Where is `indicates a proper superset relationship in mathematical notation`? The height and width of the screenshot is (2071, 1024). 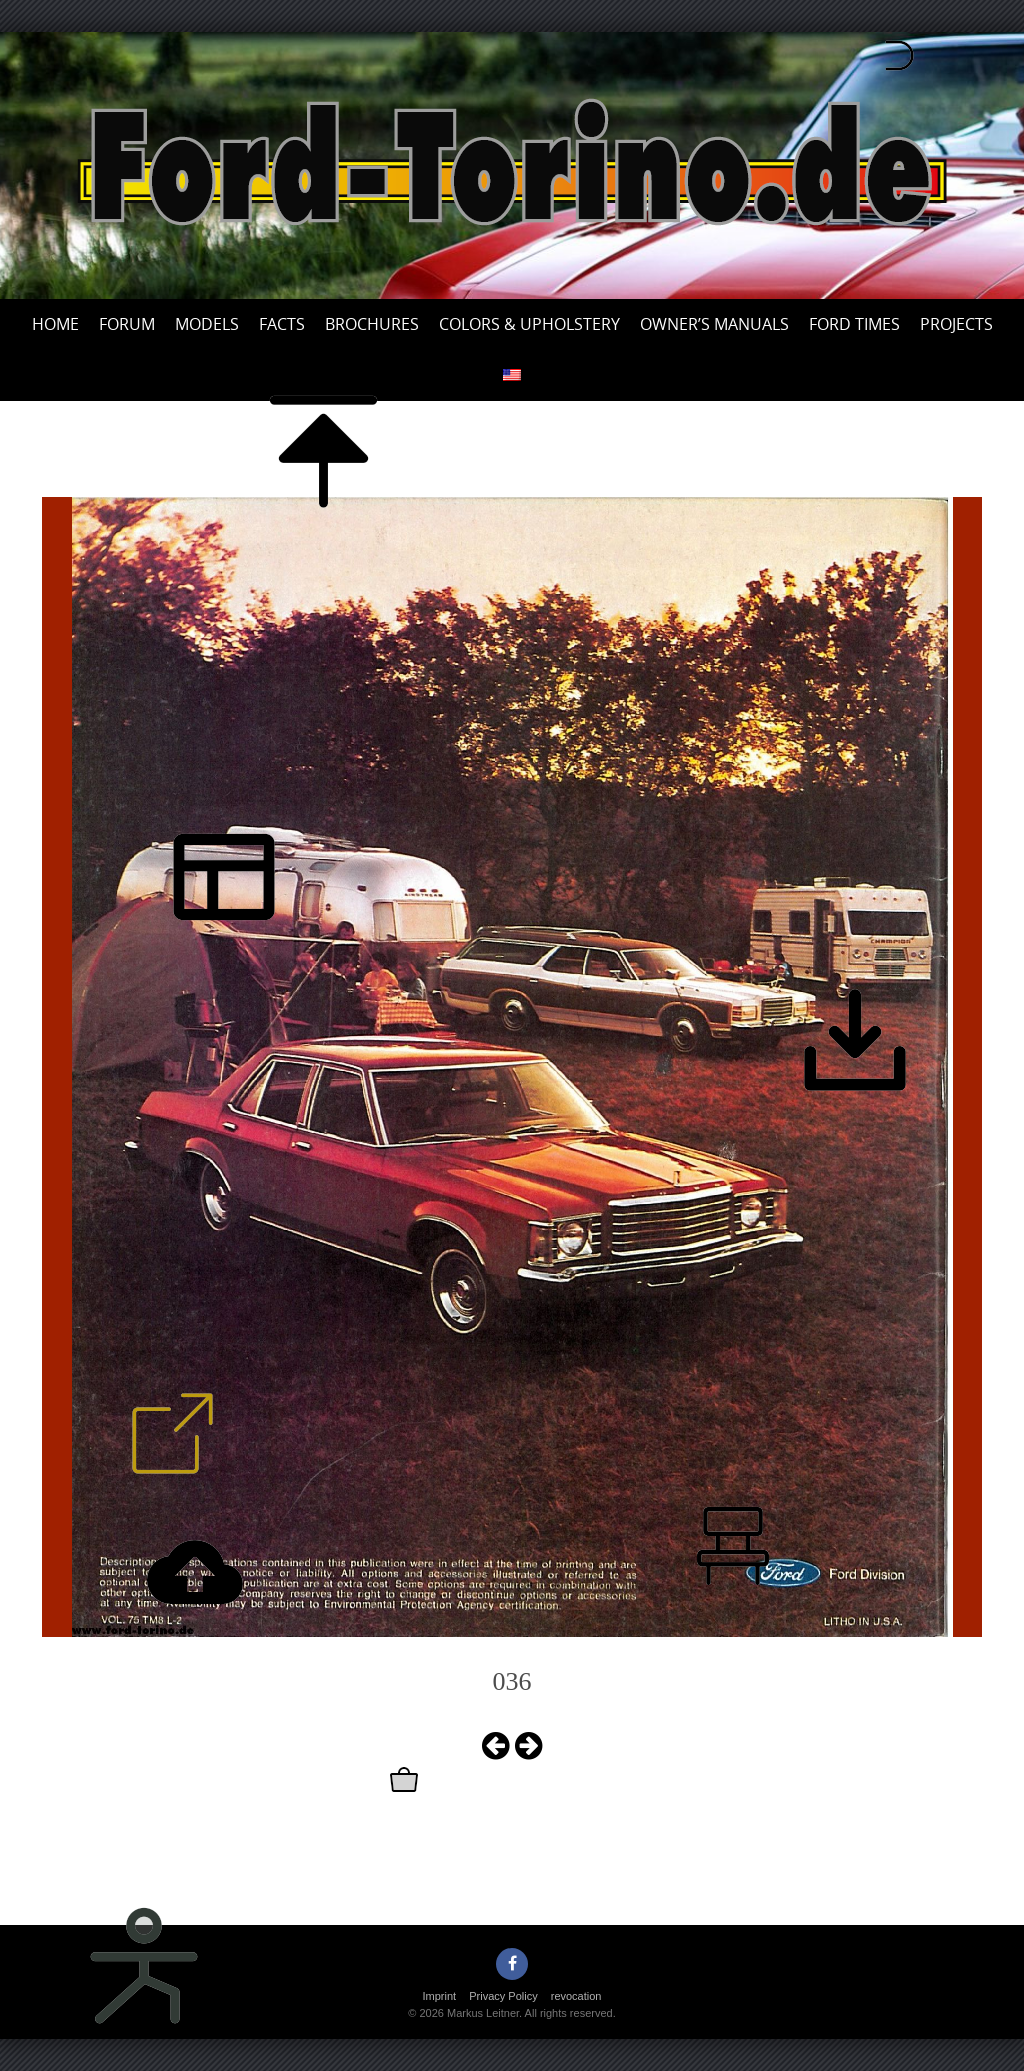
indicates a proper superset relationship in mathematical notation is located at coordinates (897, 55).